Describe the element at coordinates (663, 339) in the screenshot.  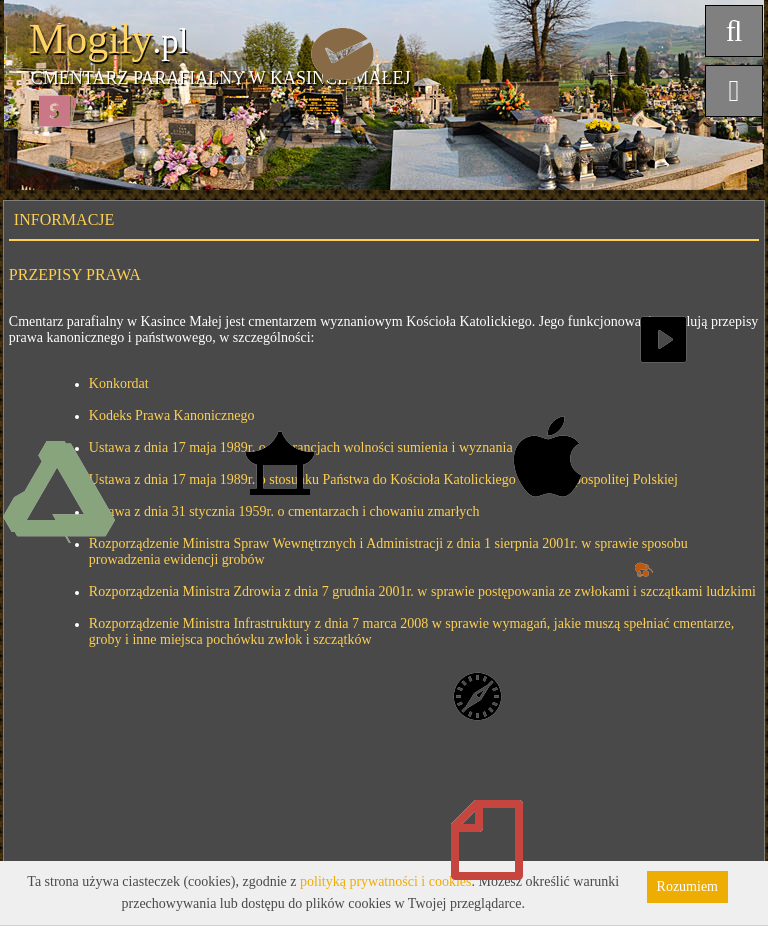
I see `play video content` at that location.